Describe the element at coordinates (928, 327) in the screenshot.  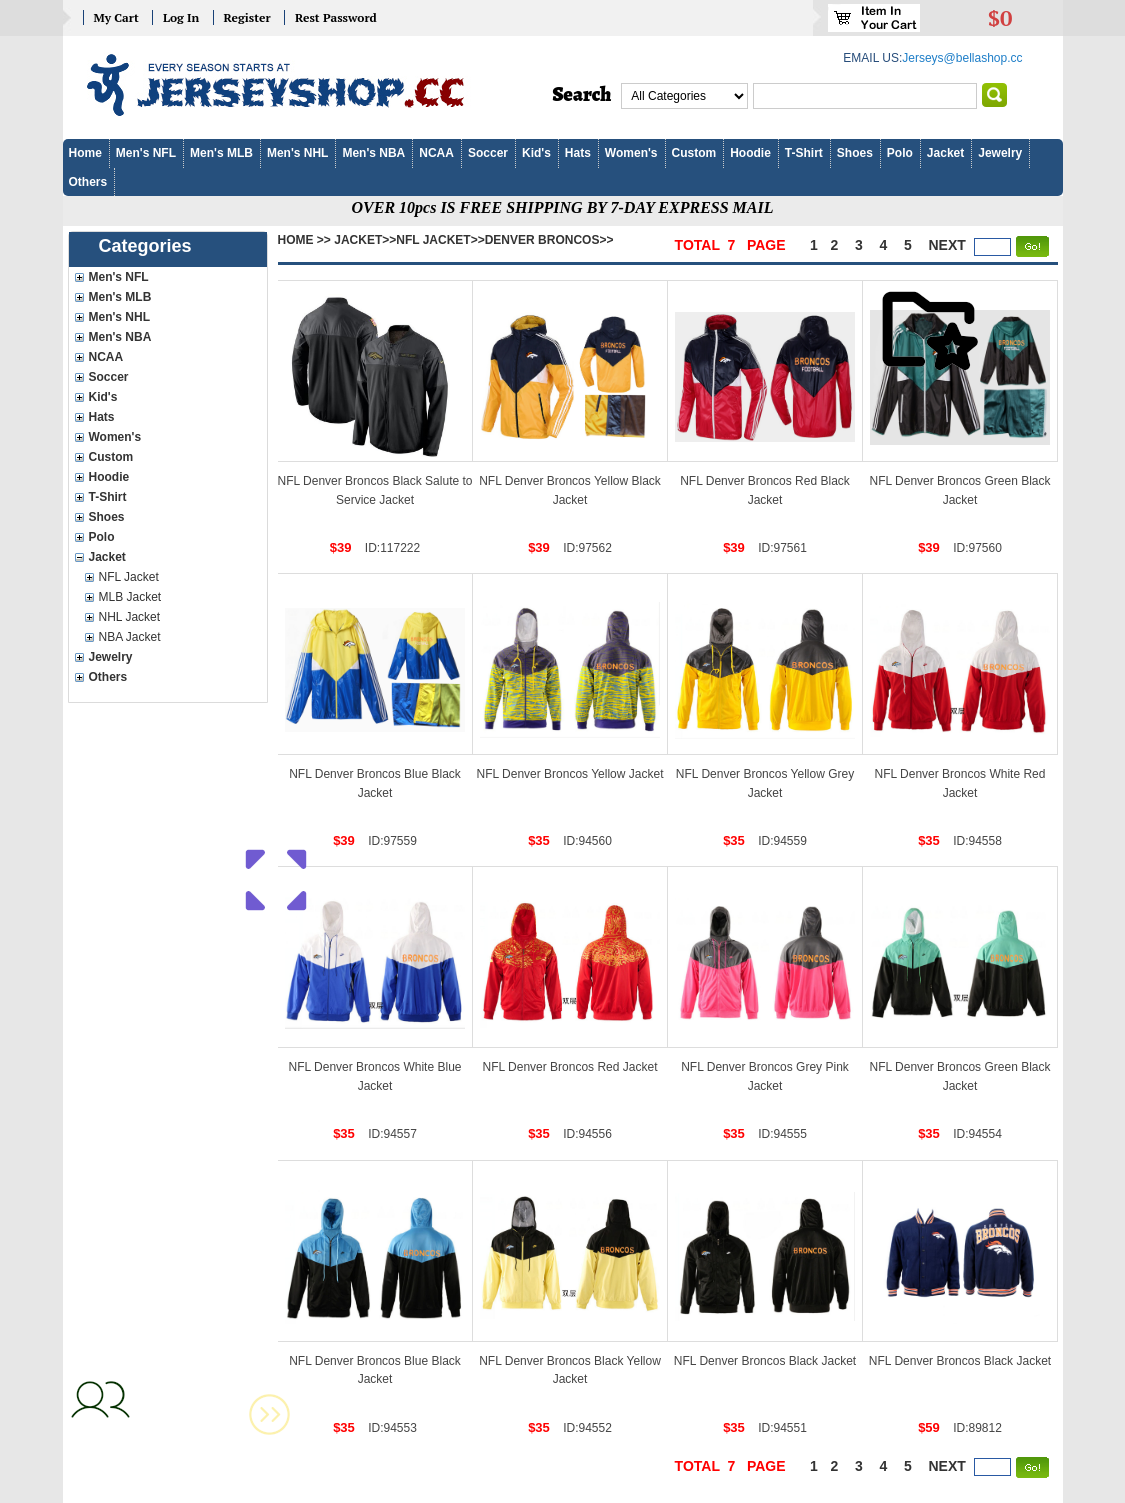
I see `access starred or favorite folders` at that location.